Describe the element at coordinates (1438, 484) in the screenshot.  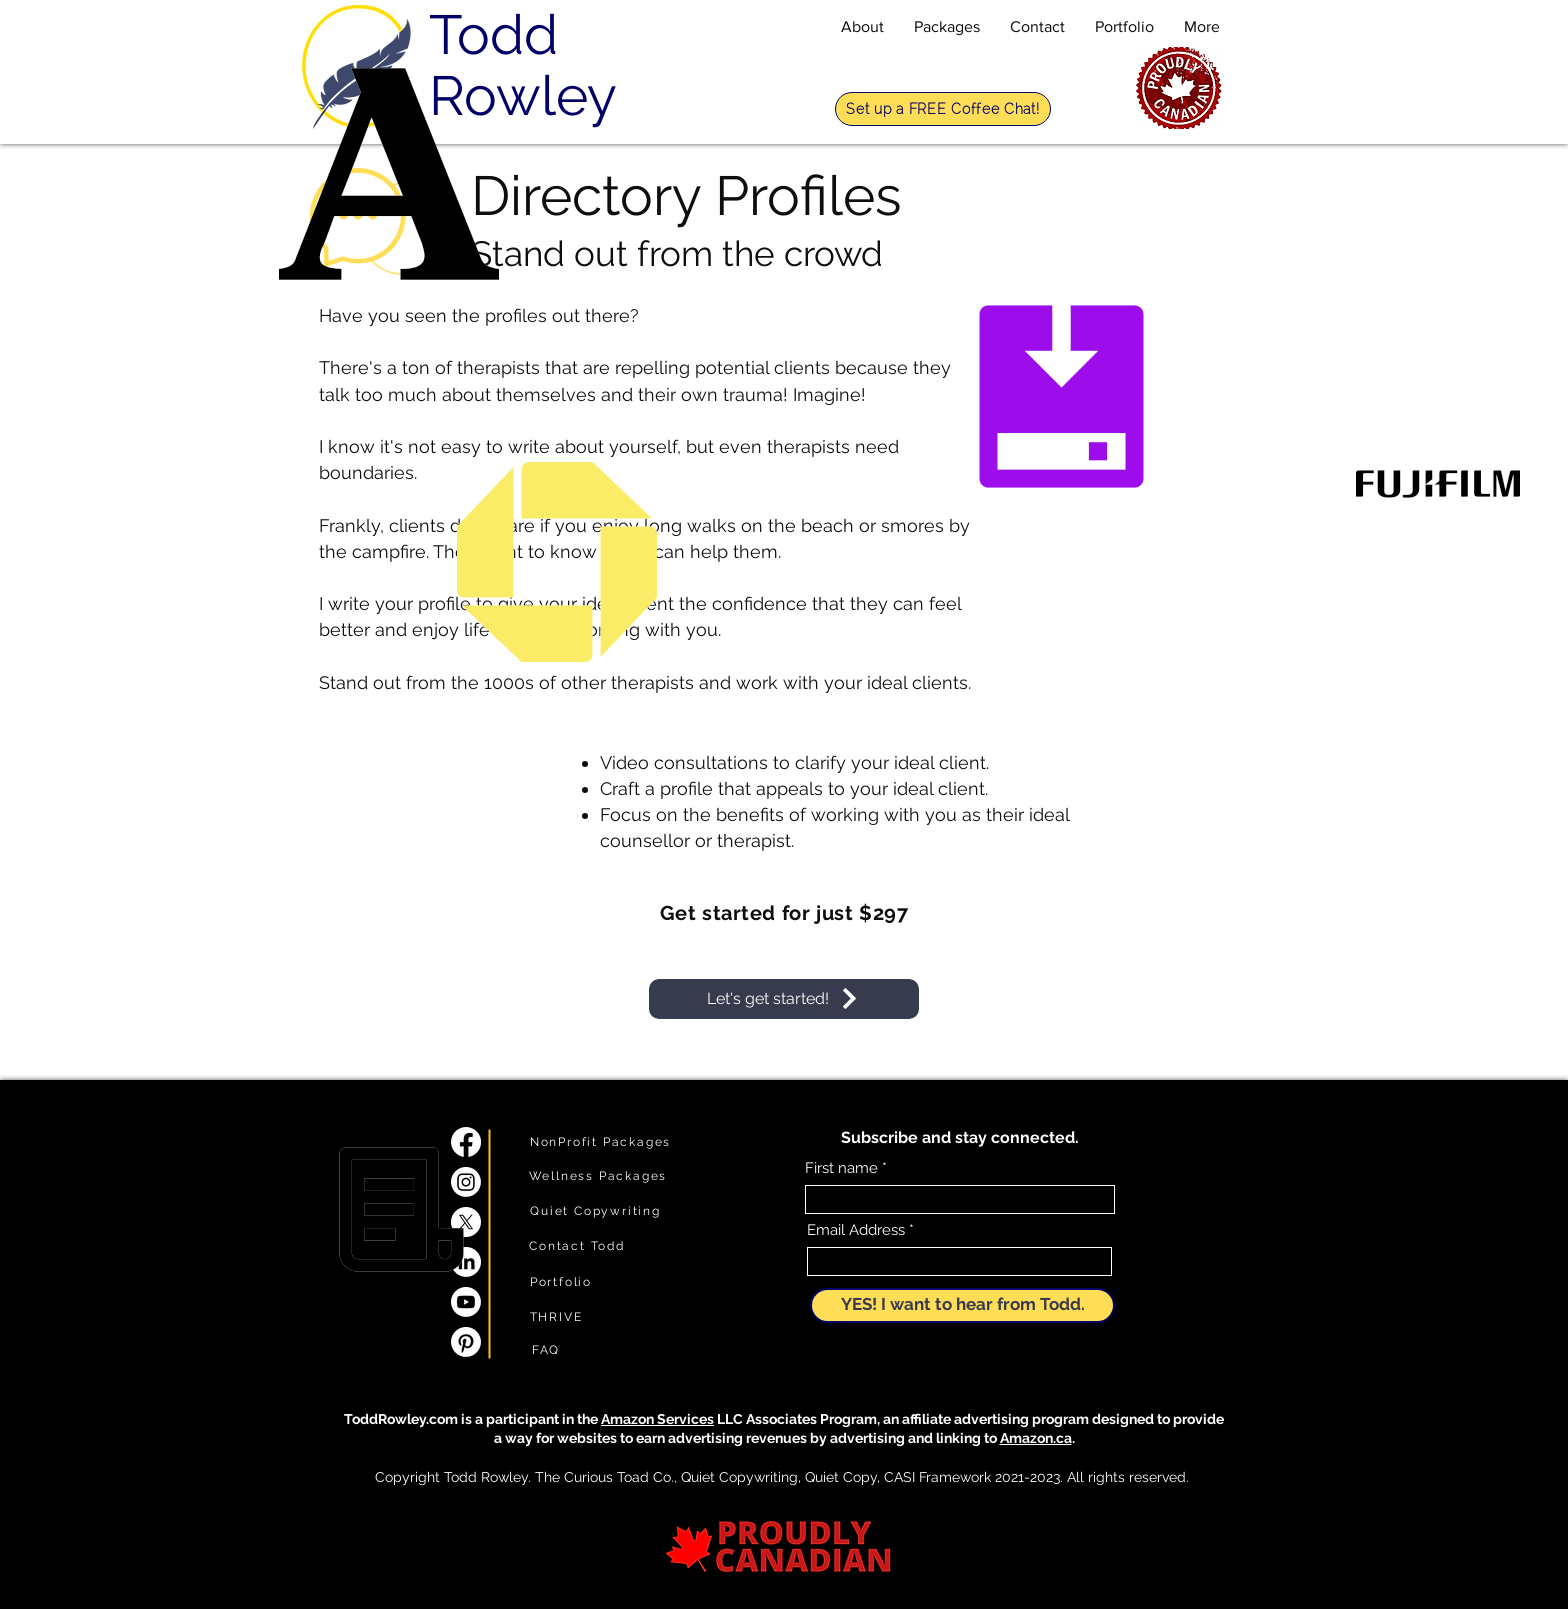
I see `visit Fujifilm's official website or support` at that location.